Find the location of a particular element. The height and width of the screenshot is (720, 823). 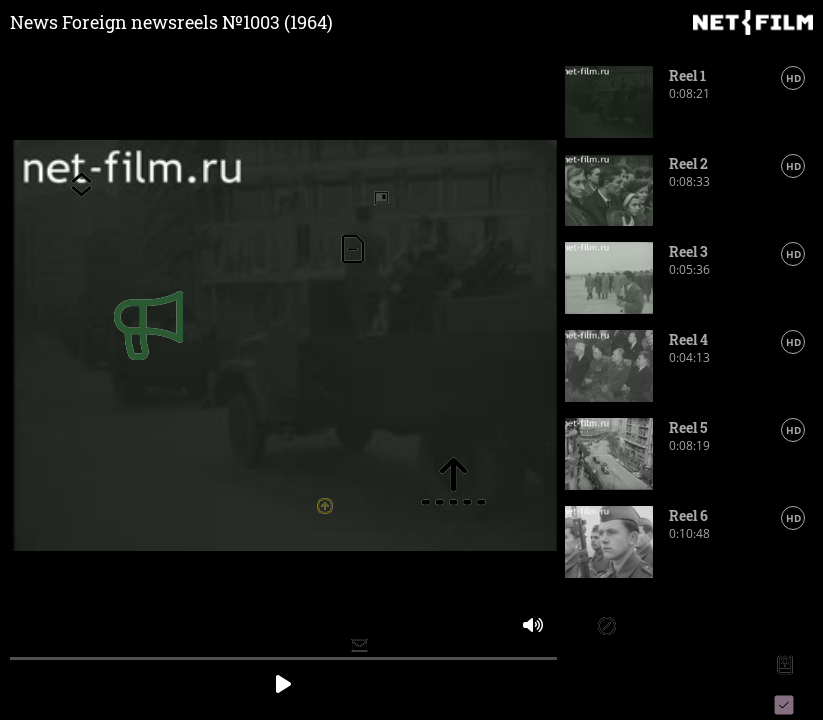

upload or export a book is located at coordinates (785, 665).